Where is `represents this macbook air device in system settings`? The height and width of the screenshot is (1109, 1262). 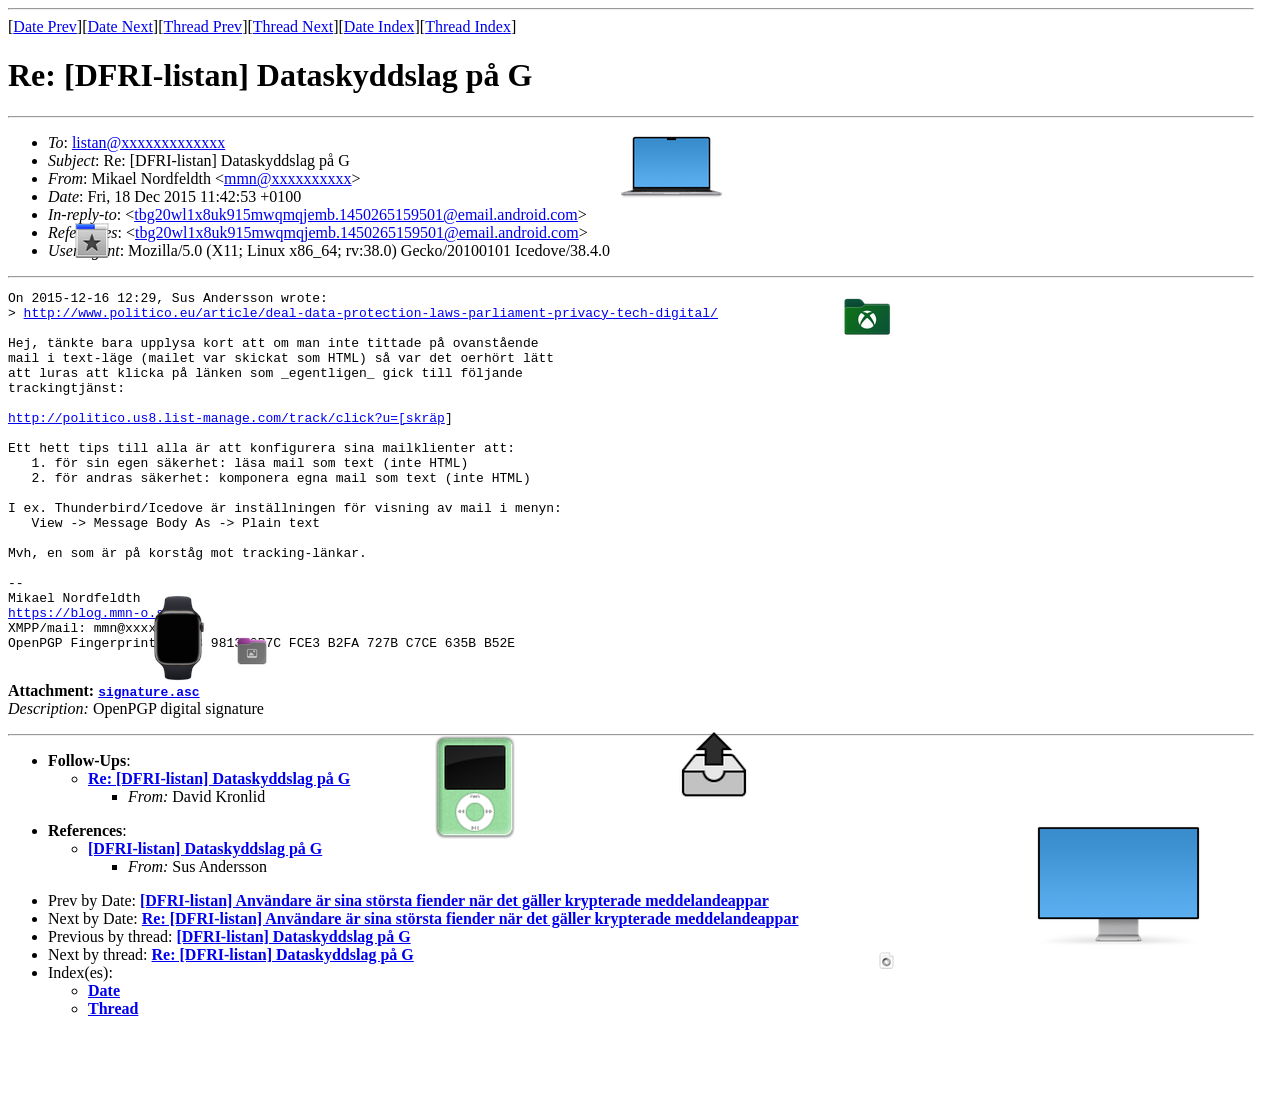 represents this macbook air device in system settings is located at coordinates (671, 157).